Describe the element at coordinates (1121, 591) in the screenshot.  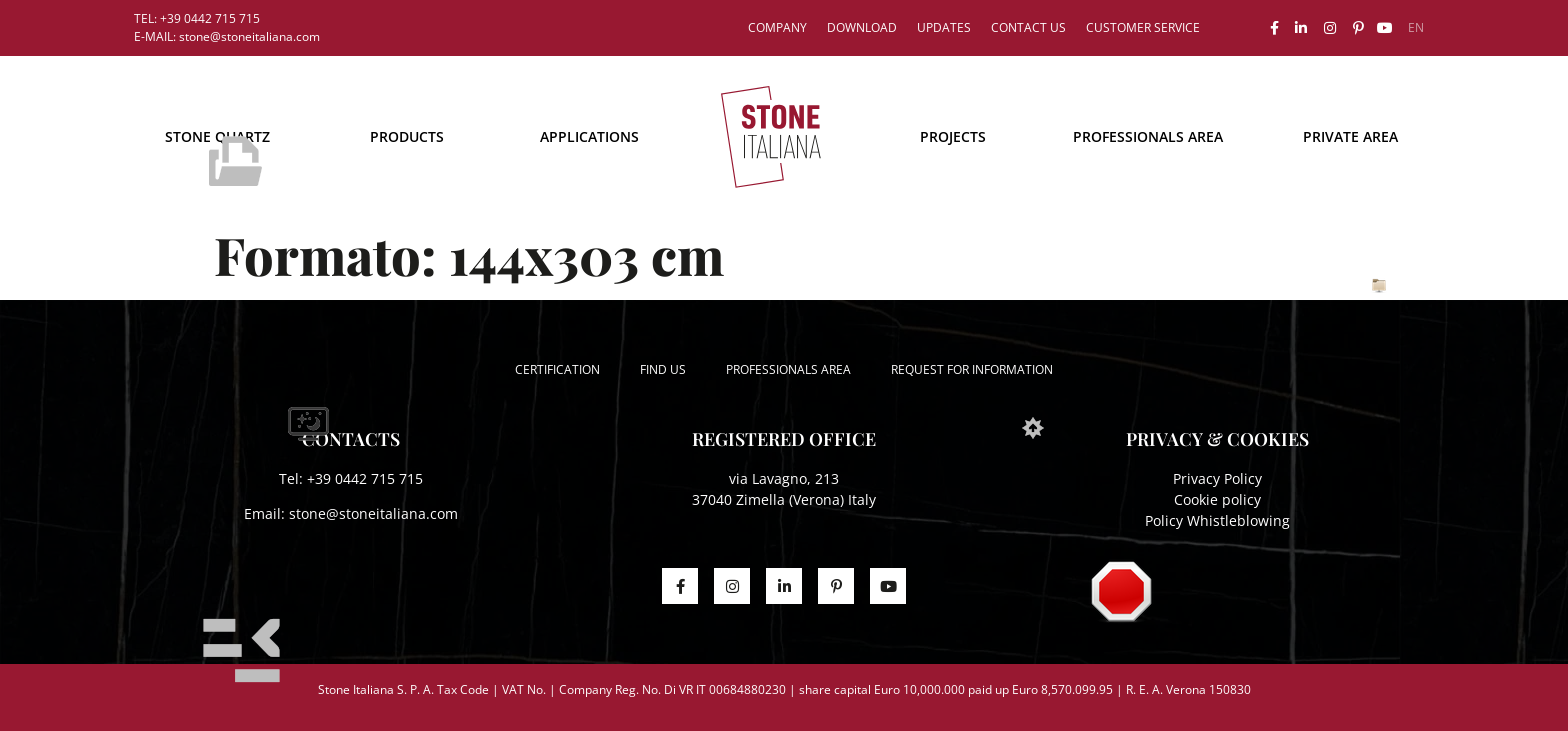
I see `stop a running process or task` at that location.